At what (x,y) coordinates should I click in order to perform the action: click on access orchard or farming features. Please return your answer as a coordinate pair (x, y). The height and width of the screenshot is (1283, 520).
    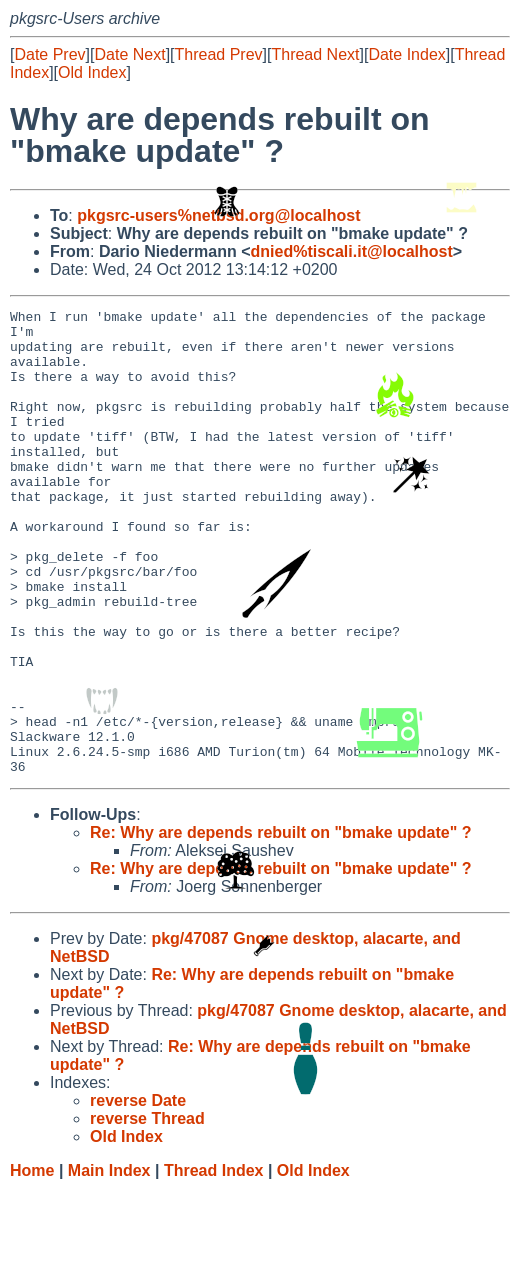
    Looking at the image, I should click on (235, 869).